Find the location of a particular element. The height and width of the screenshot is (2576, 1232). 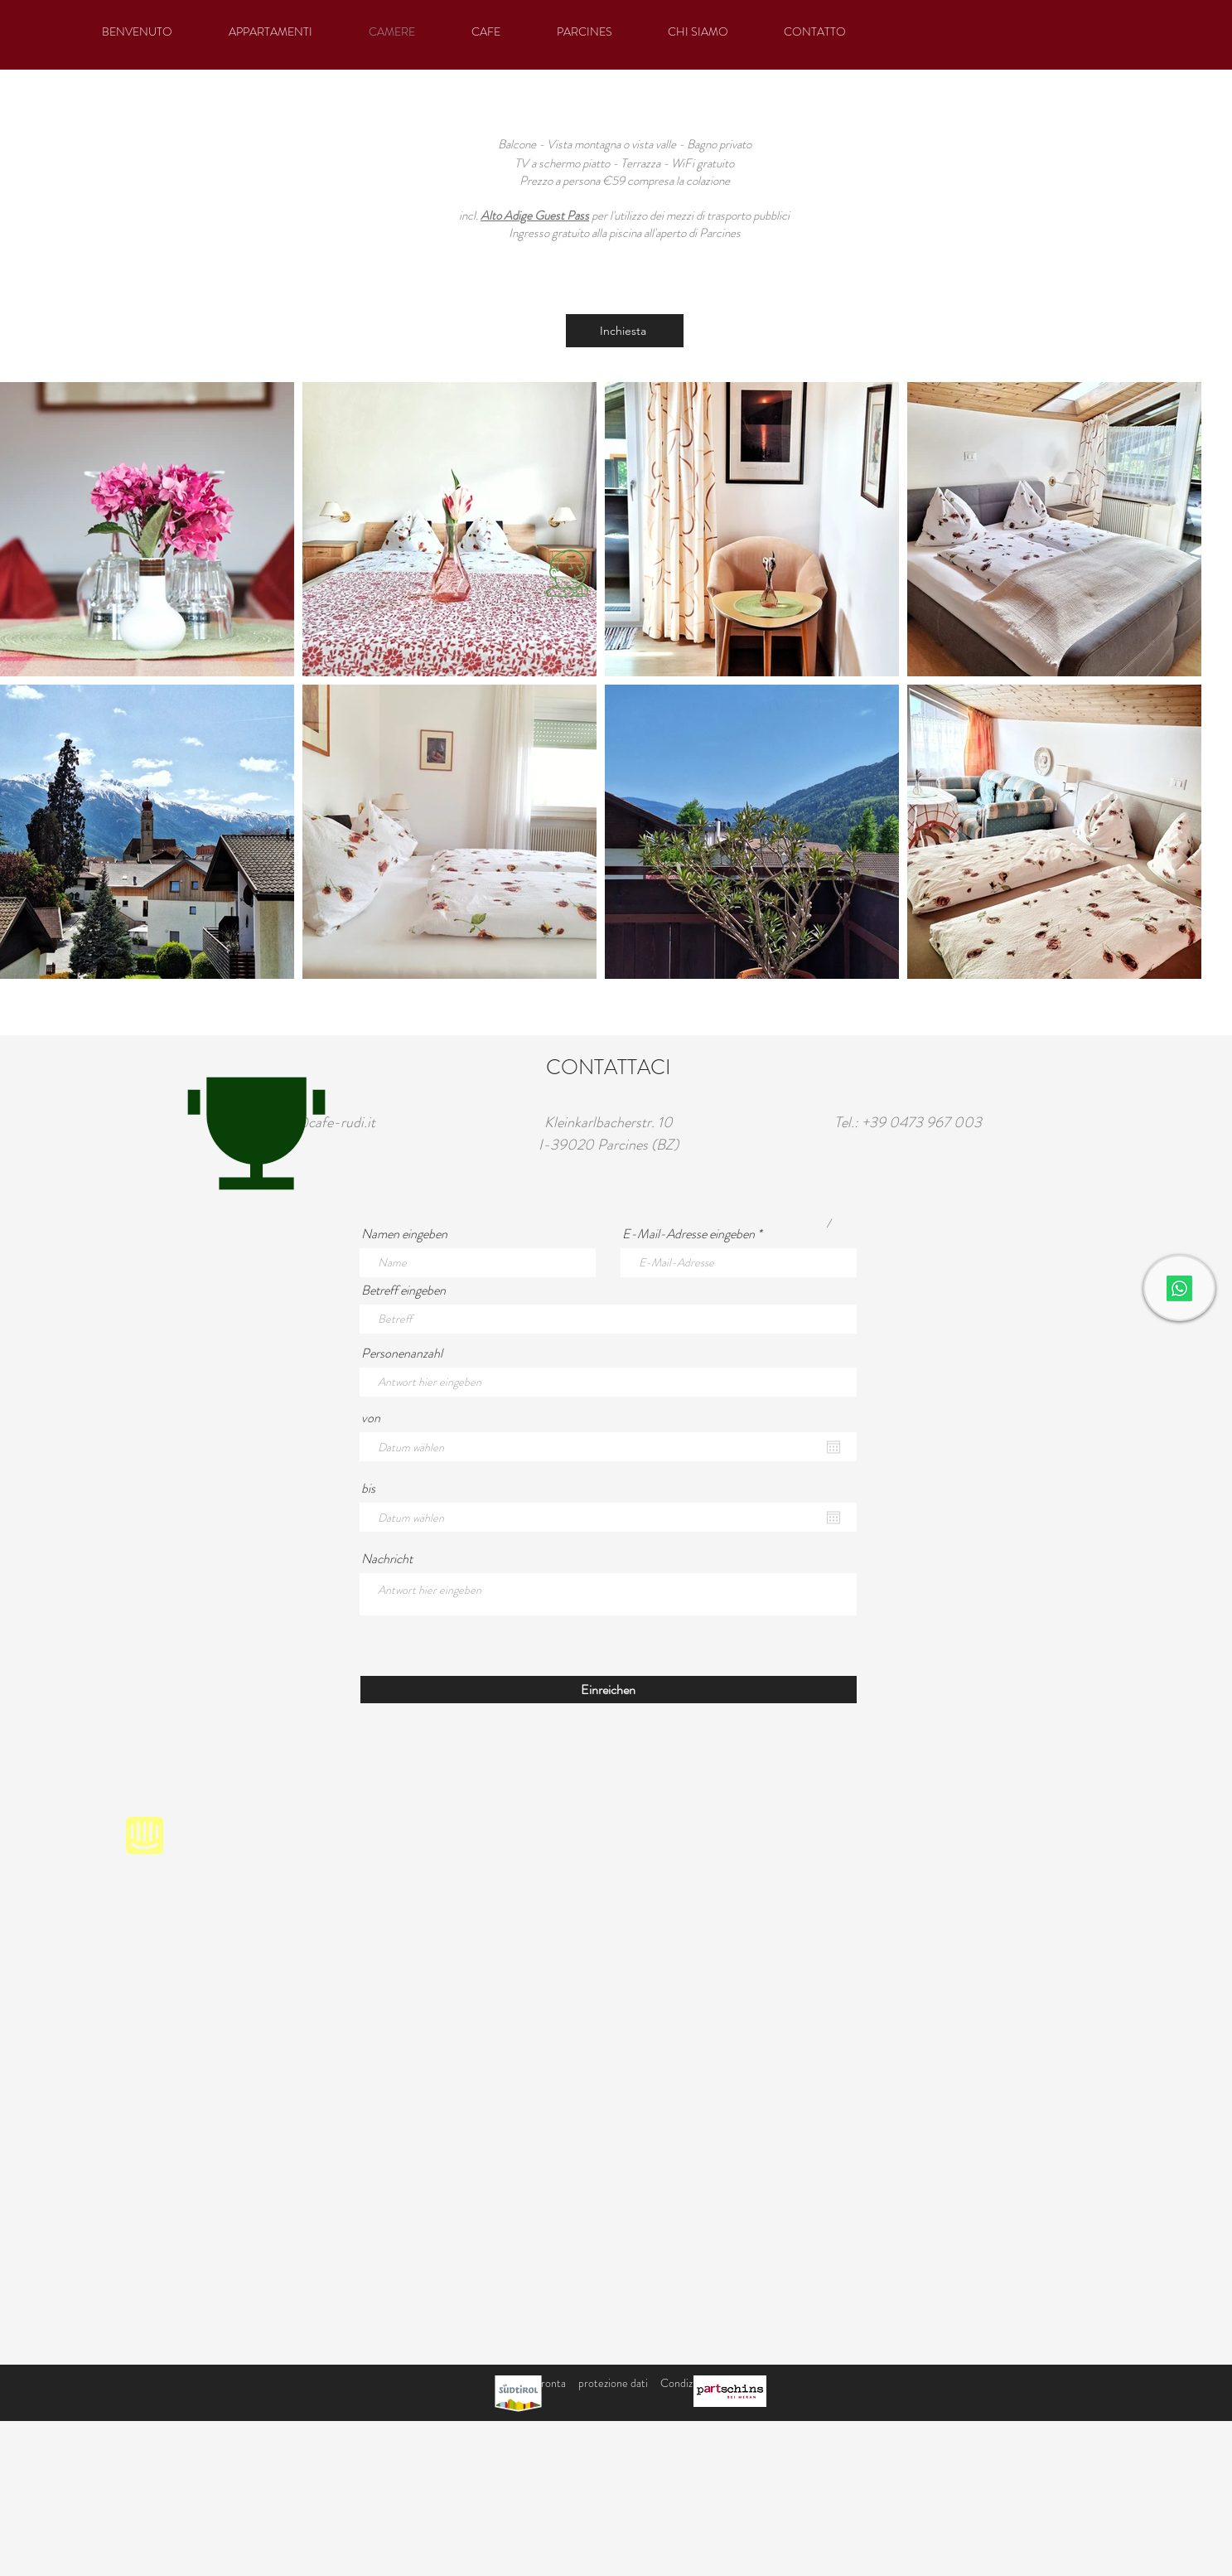

view achievements or awards is located at coordinates (256, 1133).